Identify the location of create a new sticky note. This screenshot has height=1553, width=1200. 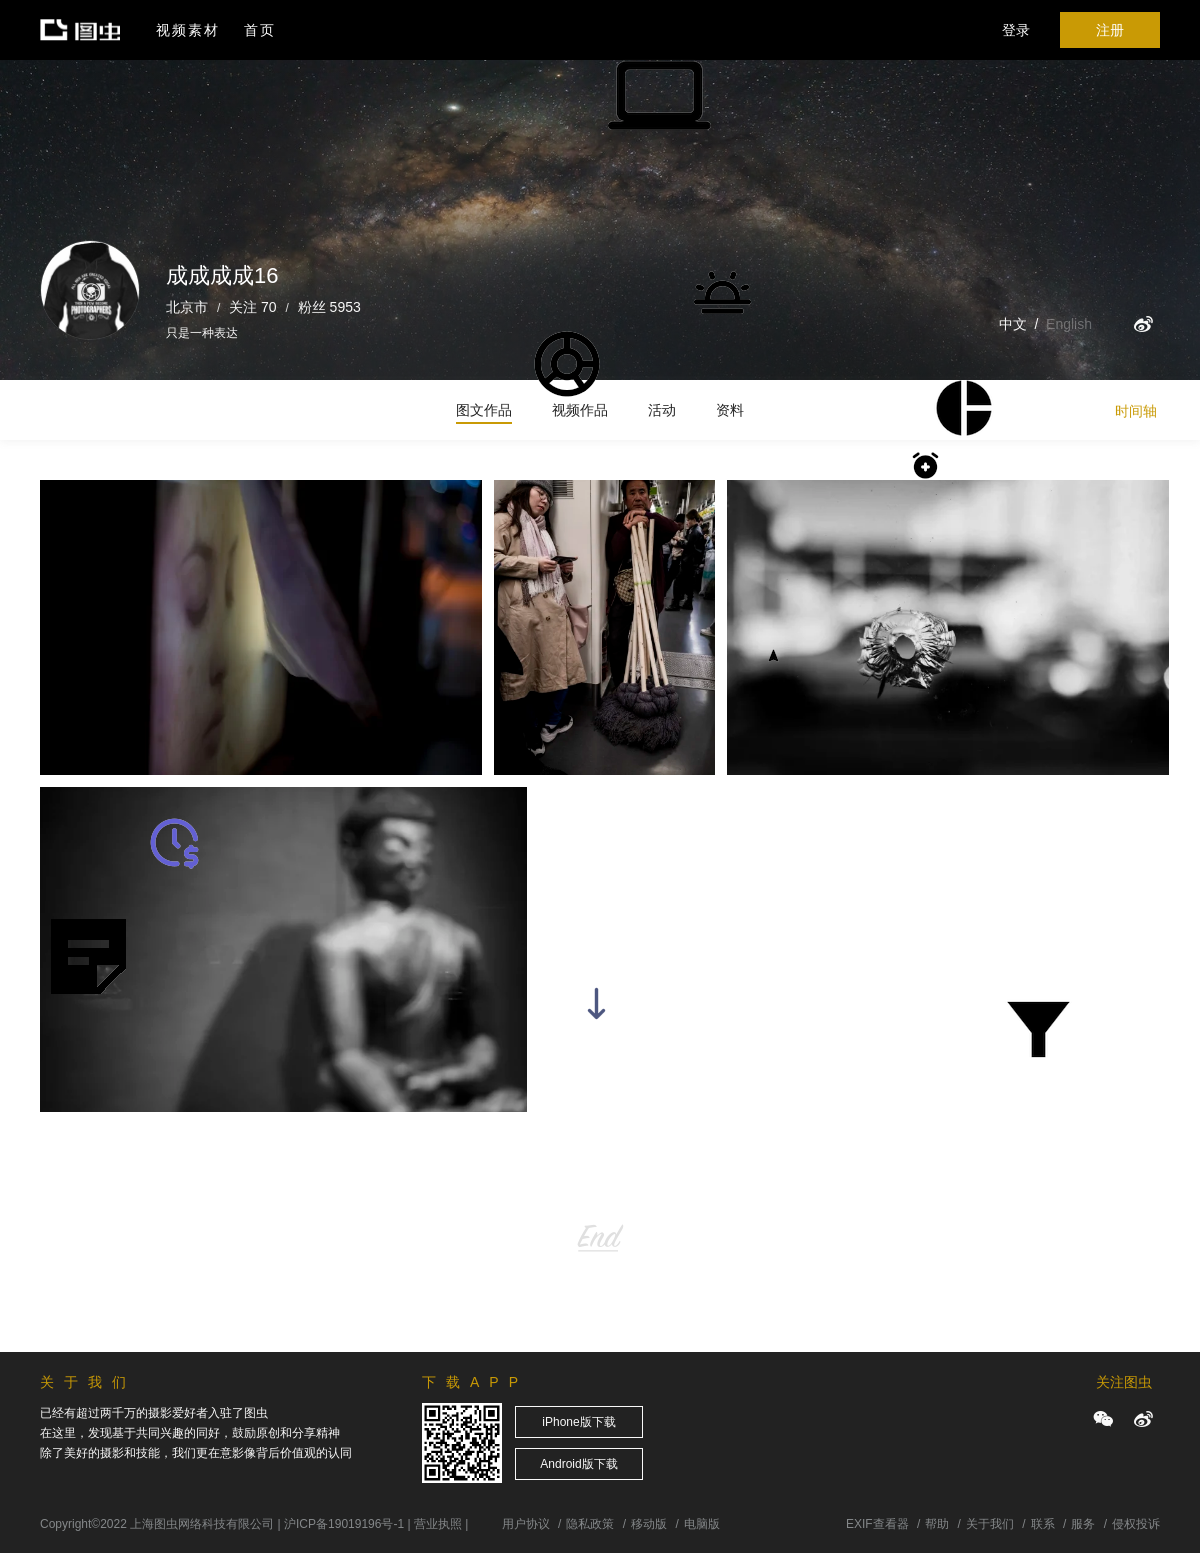
(88, 956).